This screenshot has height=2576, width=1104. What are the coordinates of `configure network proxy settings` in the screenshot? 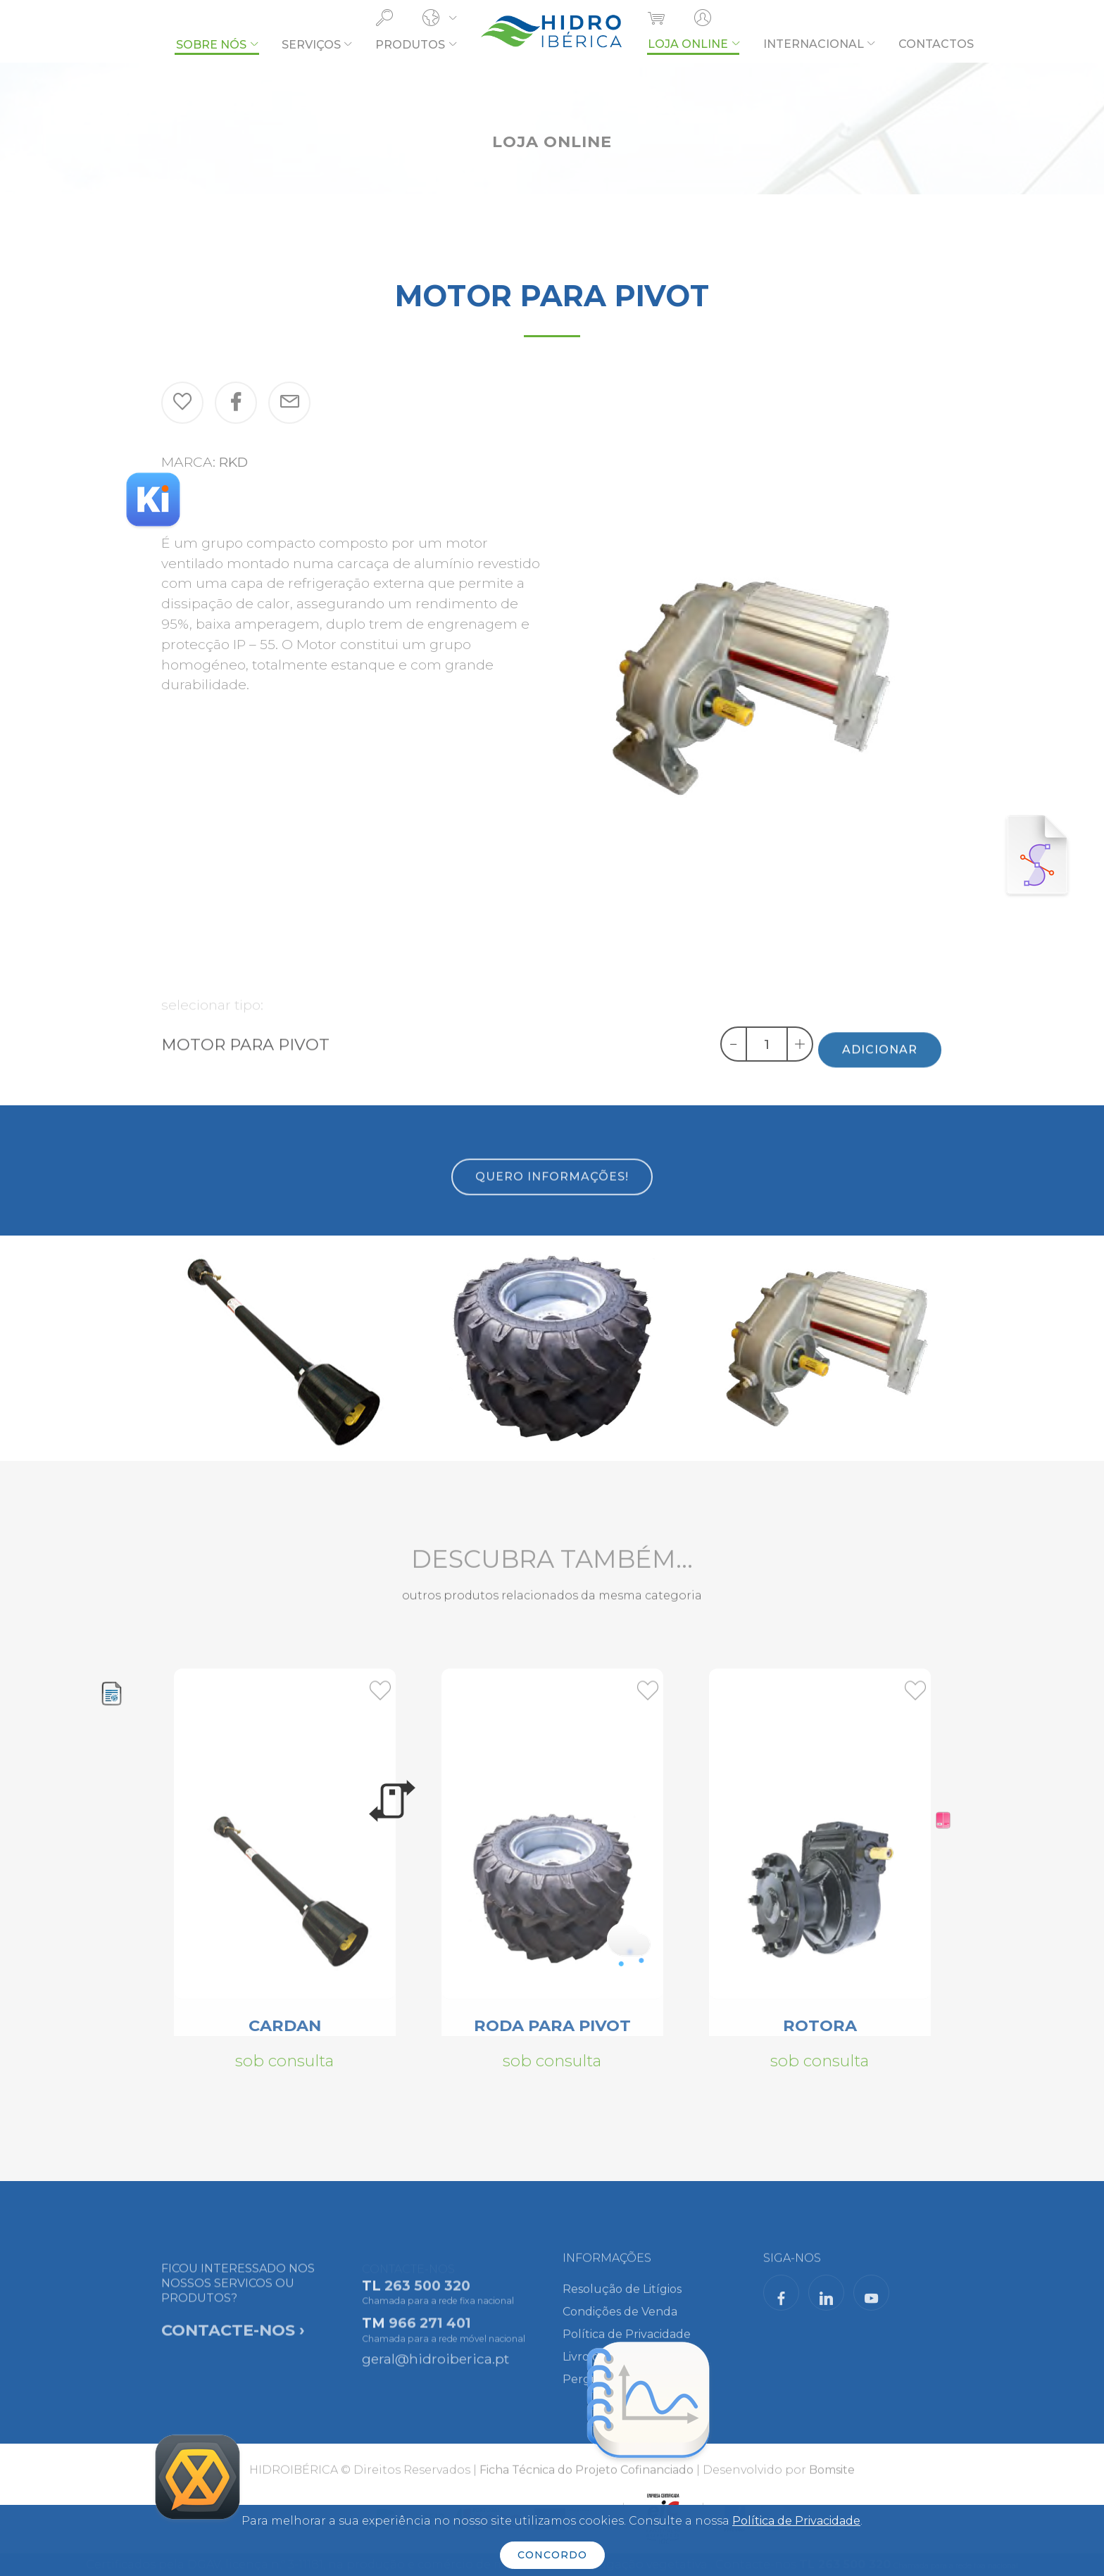 It's located at (392, 1801).